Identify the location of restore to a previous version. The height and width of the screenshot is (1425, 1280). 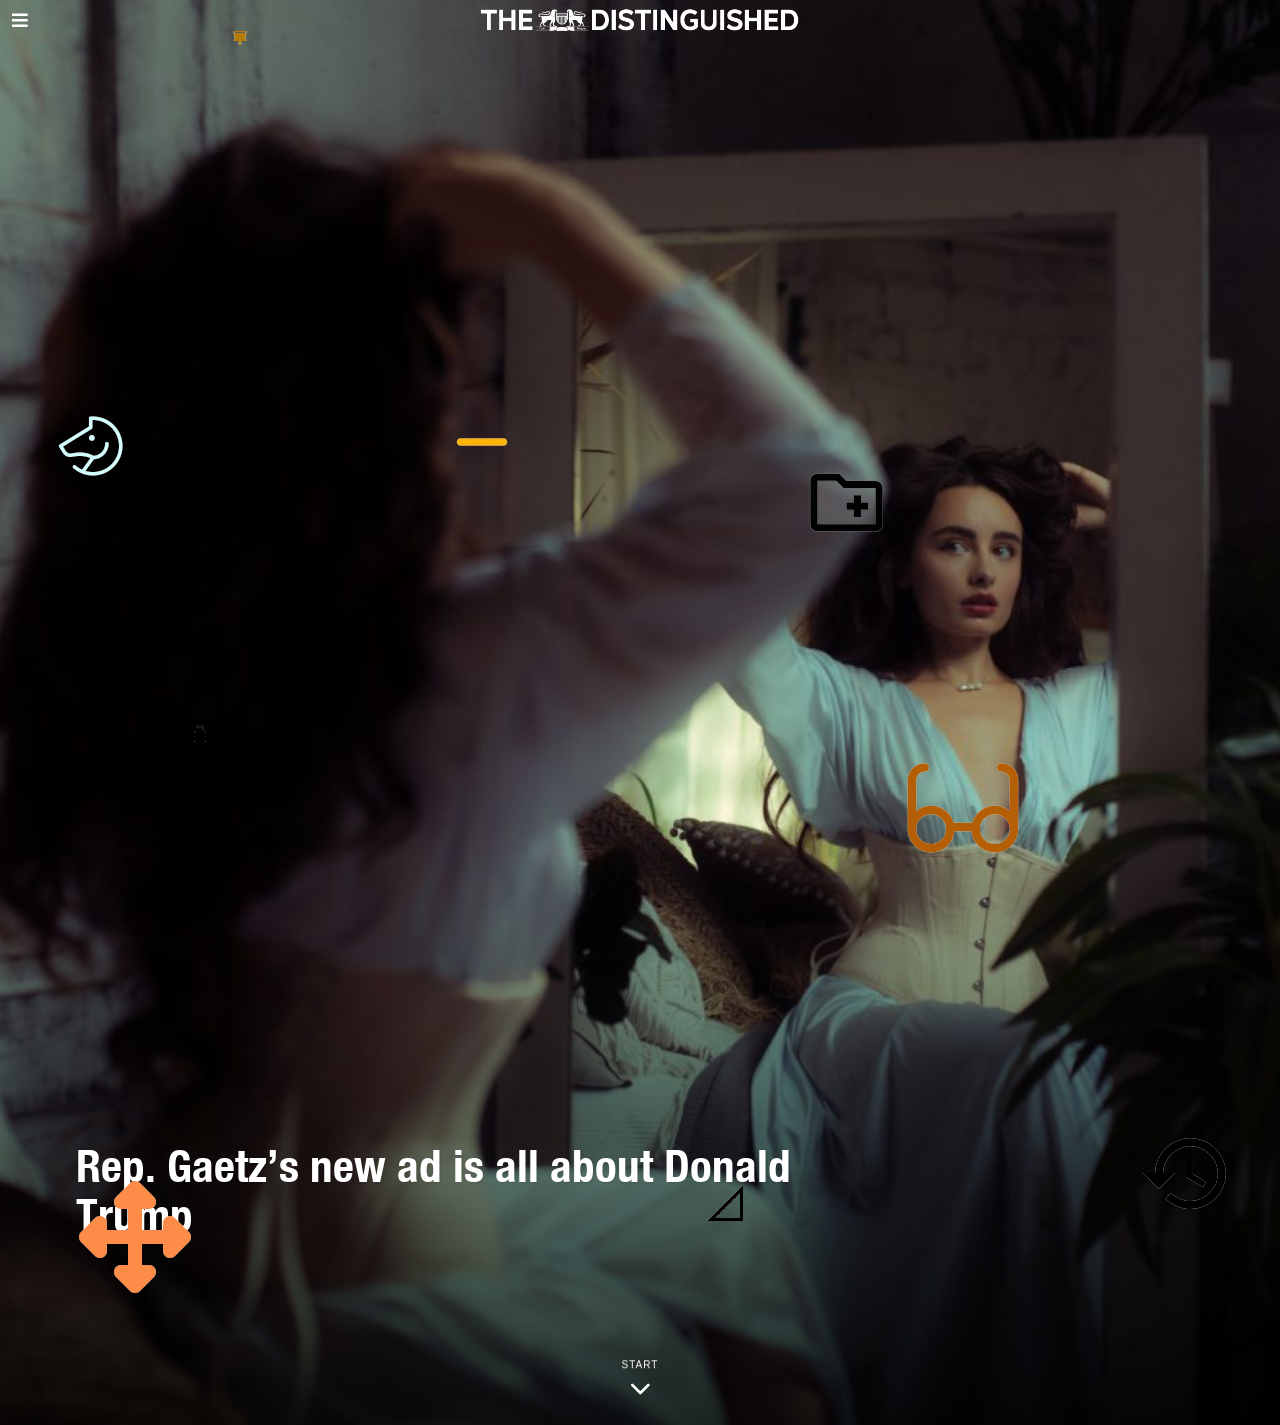
(1186, 1173).